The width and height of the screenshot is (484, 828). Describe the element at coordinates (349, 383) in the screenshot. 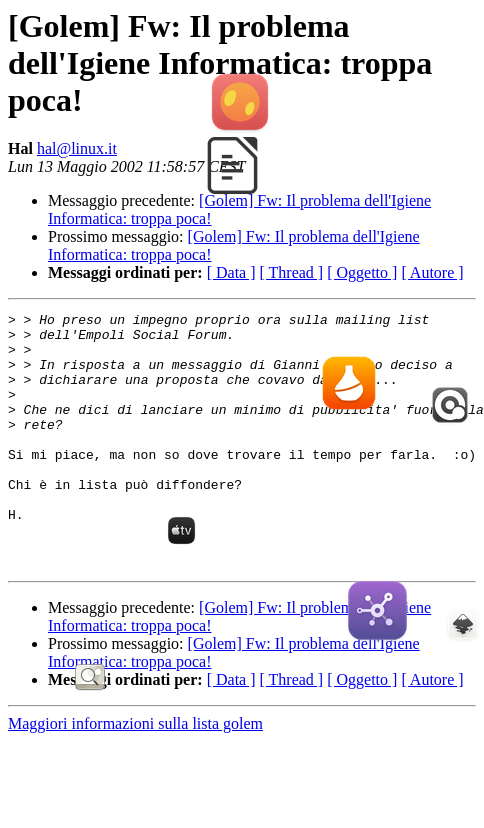

I see `open Giara Reddit client app` at that location.